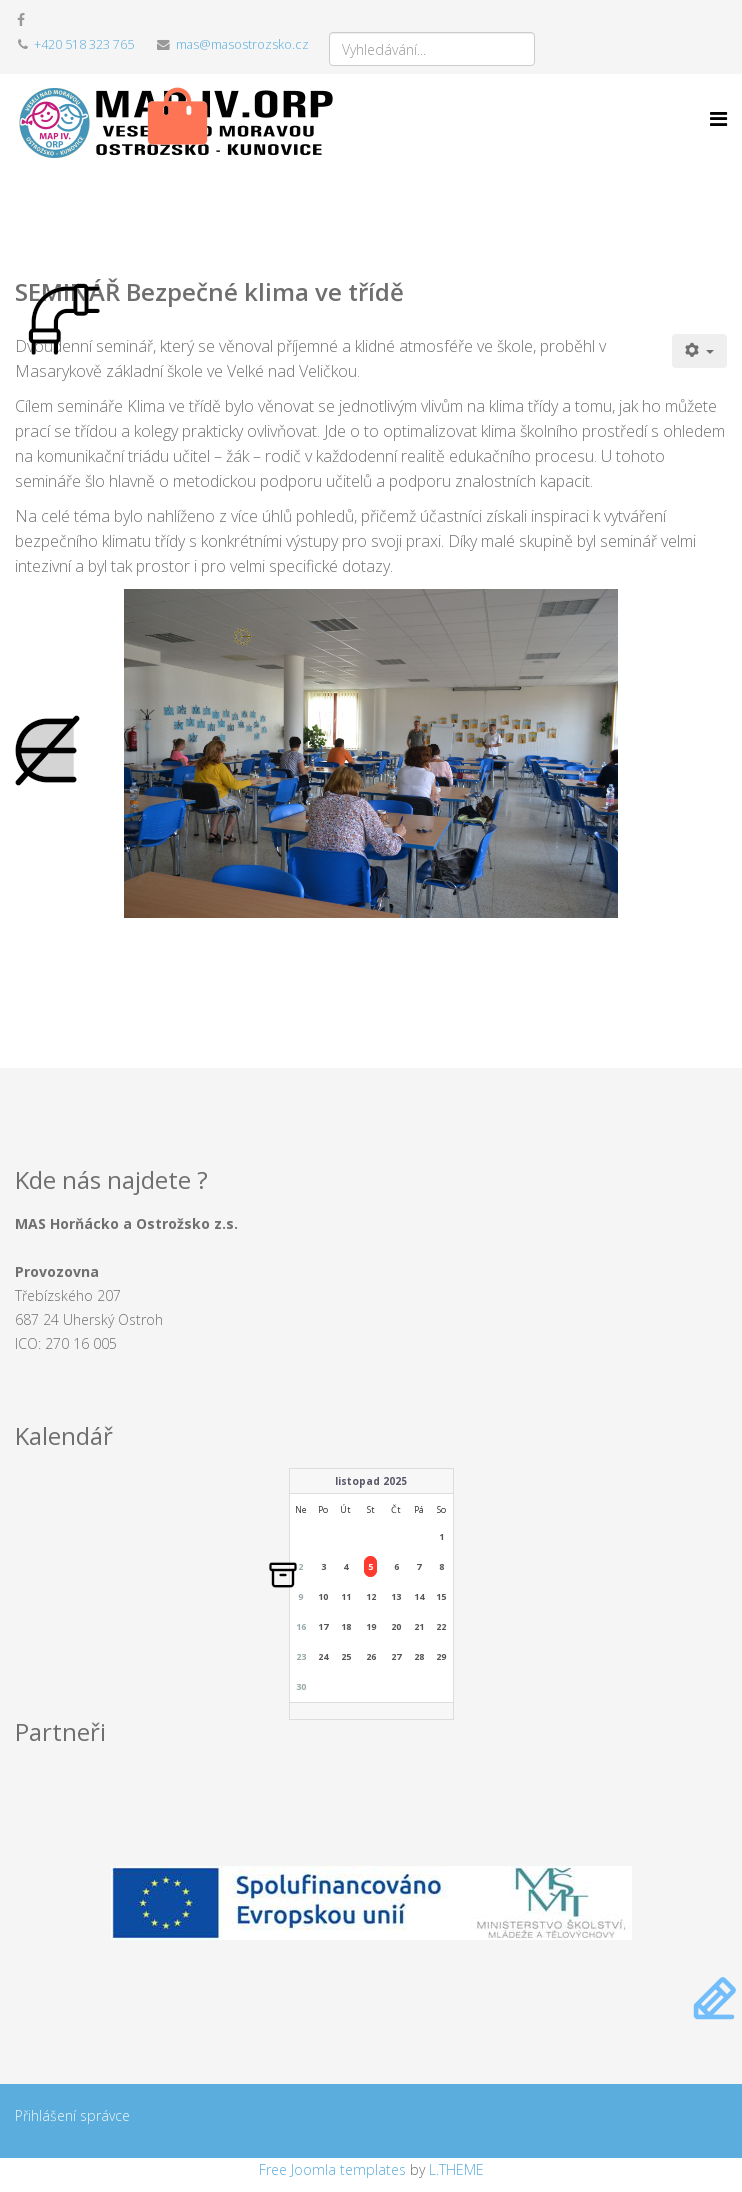 The image size is (742, 2192). What do you see at coordinates (177, 119) in the screenshot?
I see `view your shopping bag` at bounding box center [177, 119].